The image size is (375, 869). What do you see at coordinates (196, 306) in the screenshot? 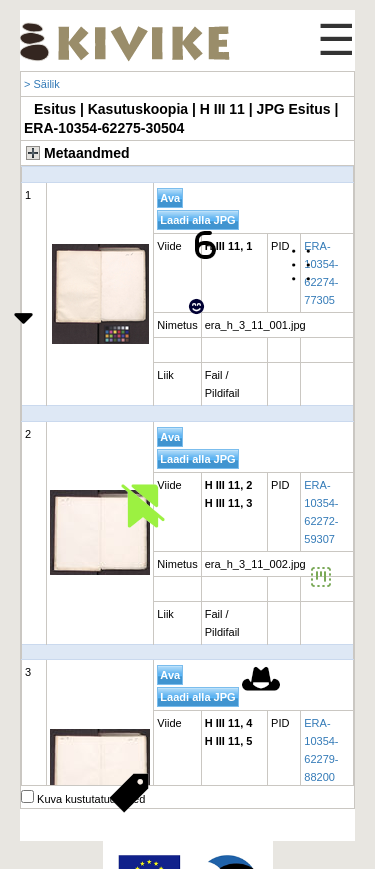
I see `add a positive reaction or emoji` at bounding box center [196, 306].